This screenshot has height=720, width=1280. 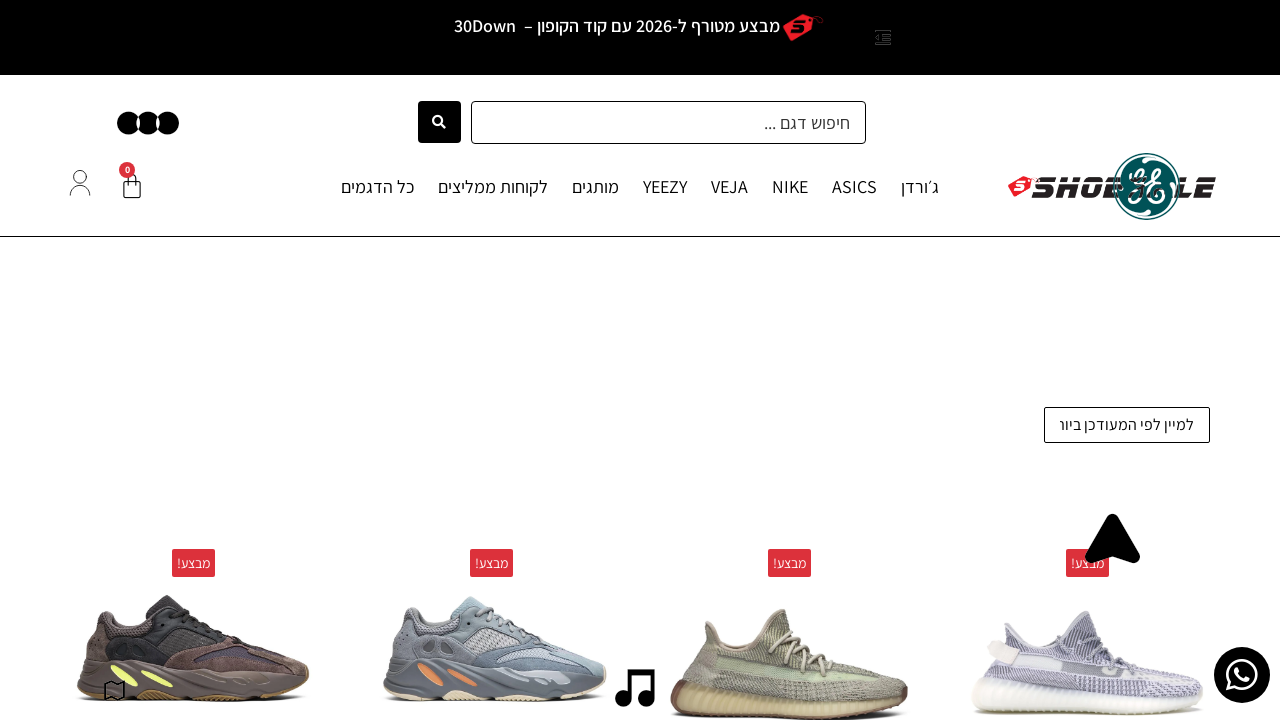 I want to click on open music player or library, so click(x=638, y=688).